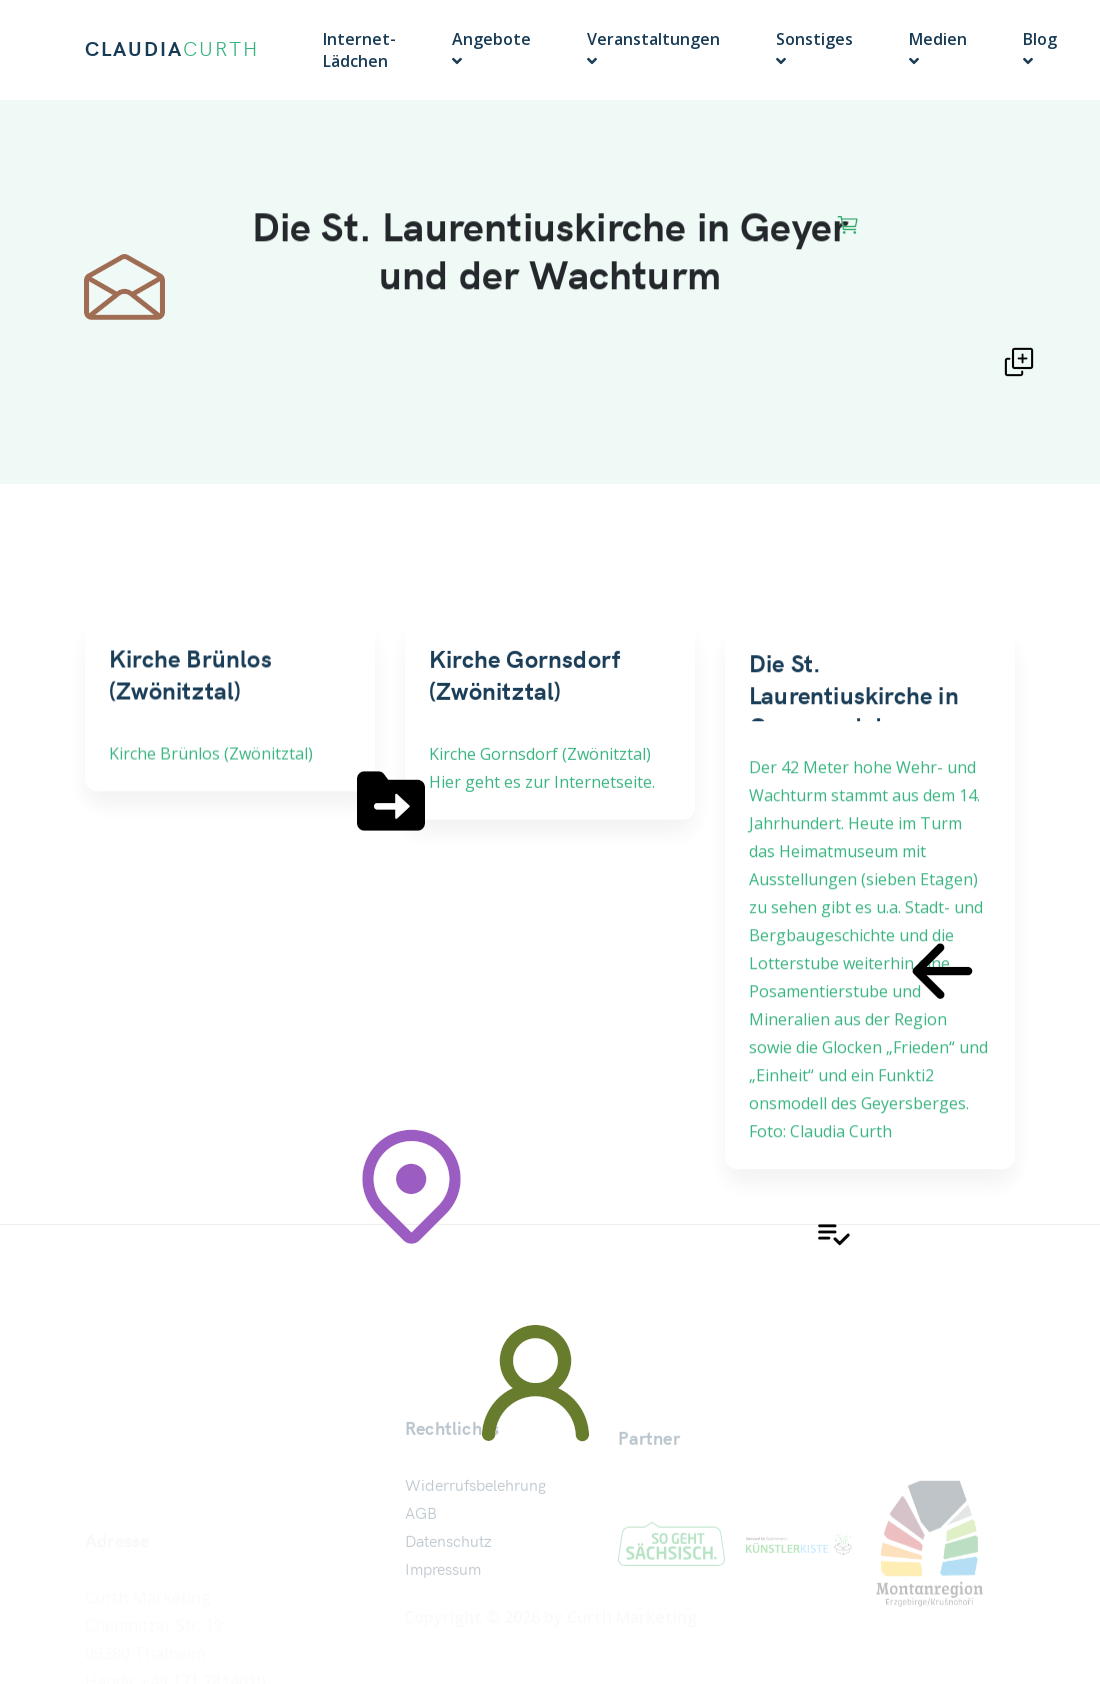 Image resolution: width=1100 pixels, height=1684 pixels. Describe the element at coordinates (391, 801) in the screenshot. I see `access a linked submodule or external repository` at that location.